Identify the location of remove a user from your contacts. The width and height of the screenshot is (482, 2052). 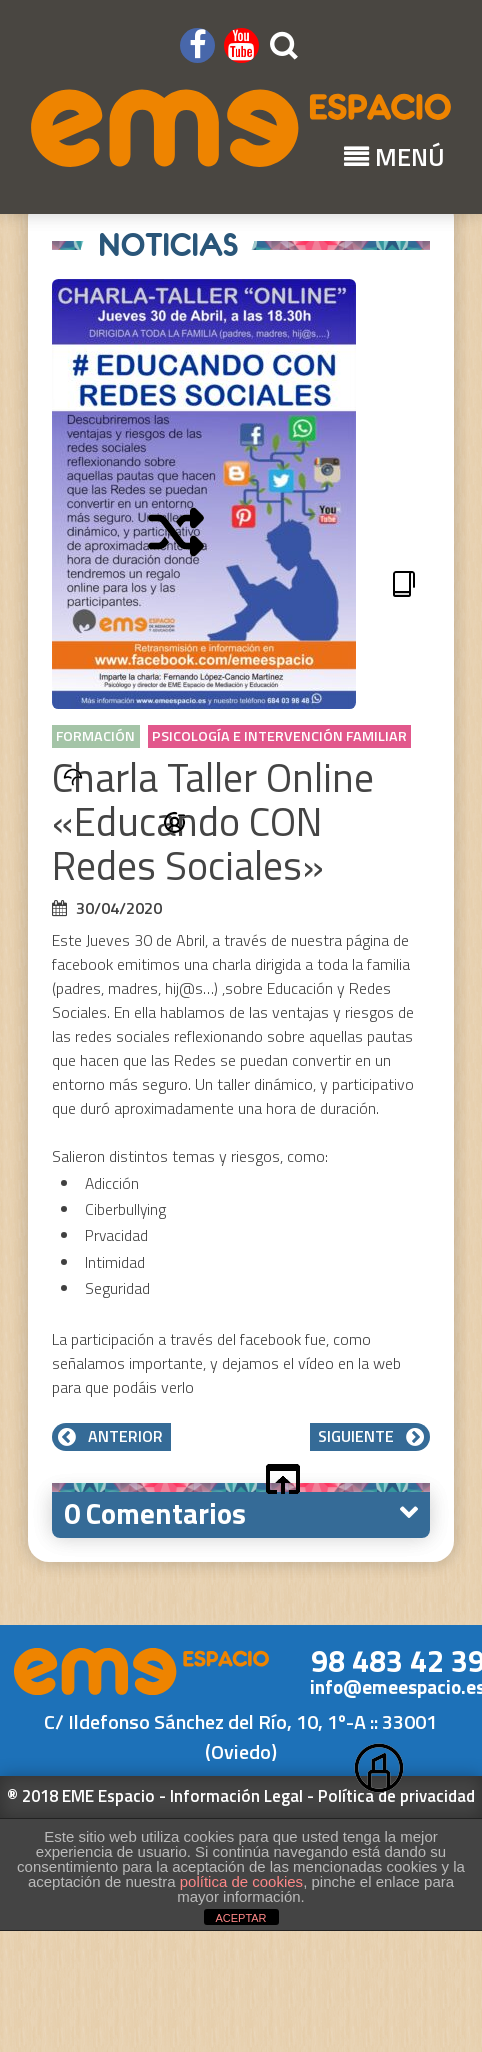
(174, 822).